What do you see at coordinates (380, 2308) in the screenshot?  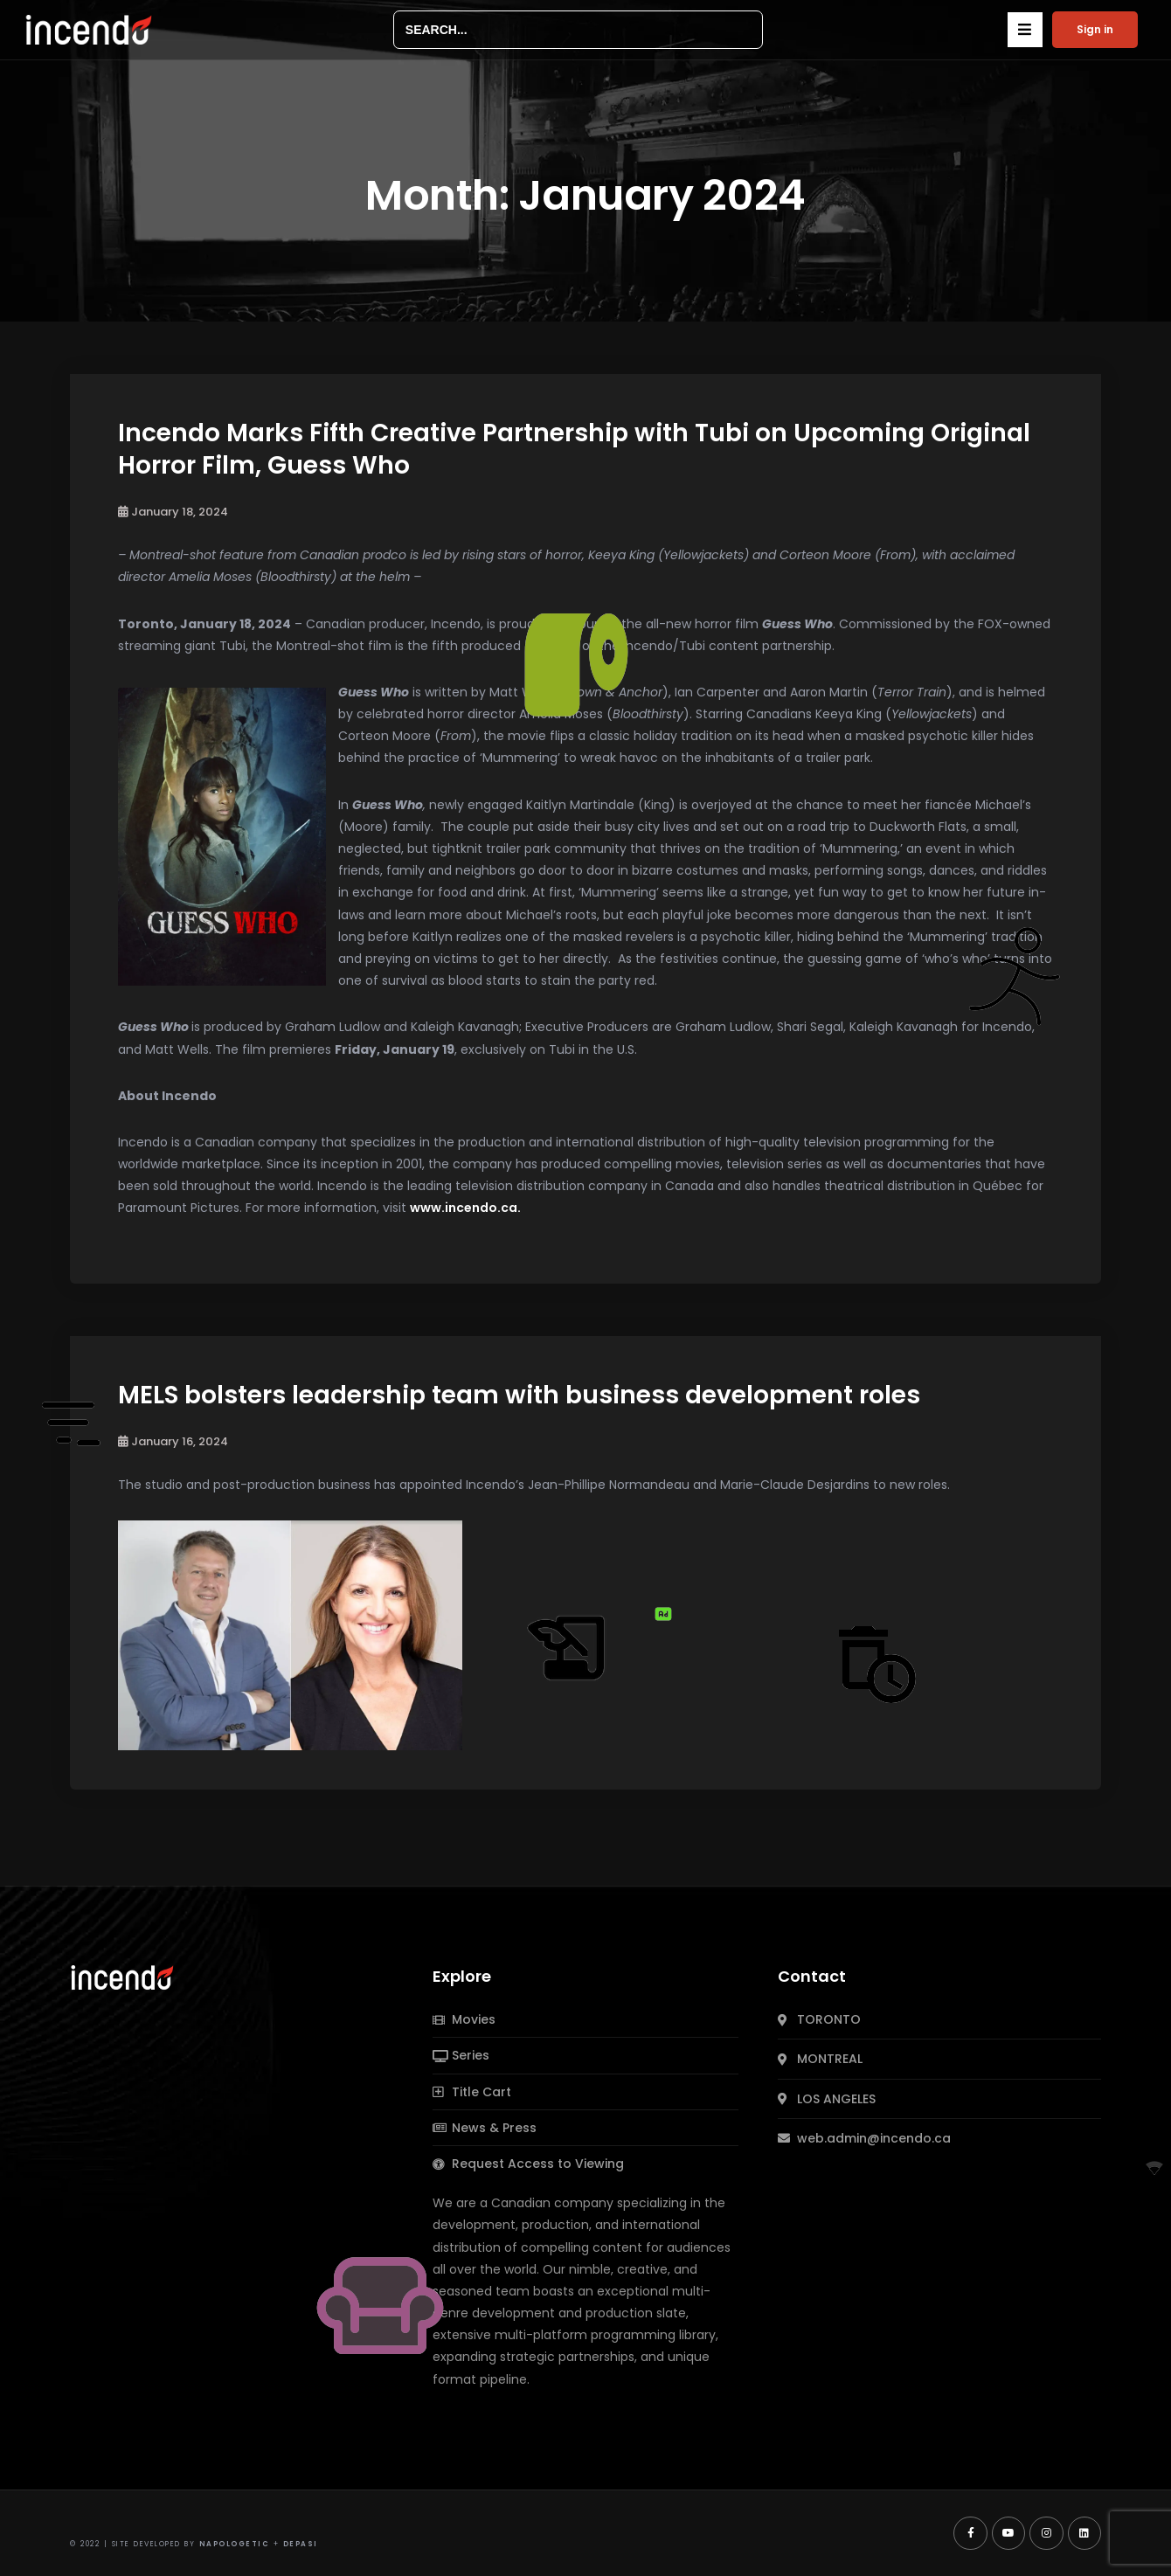 I see `browse furniture or home decor items` at bounding box center [380, 2308].